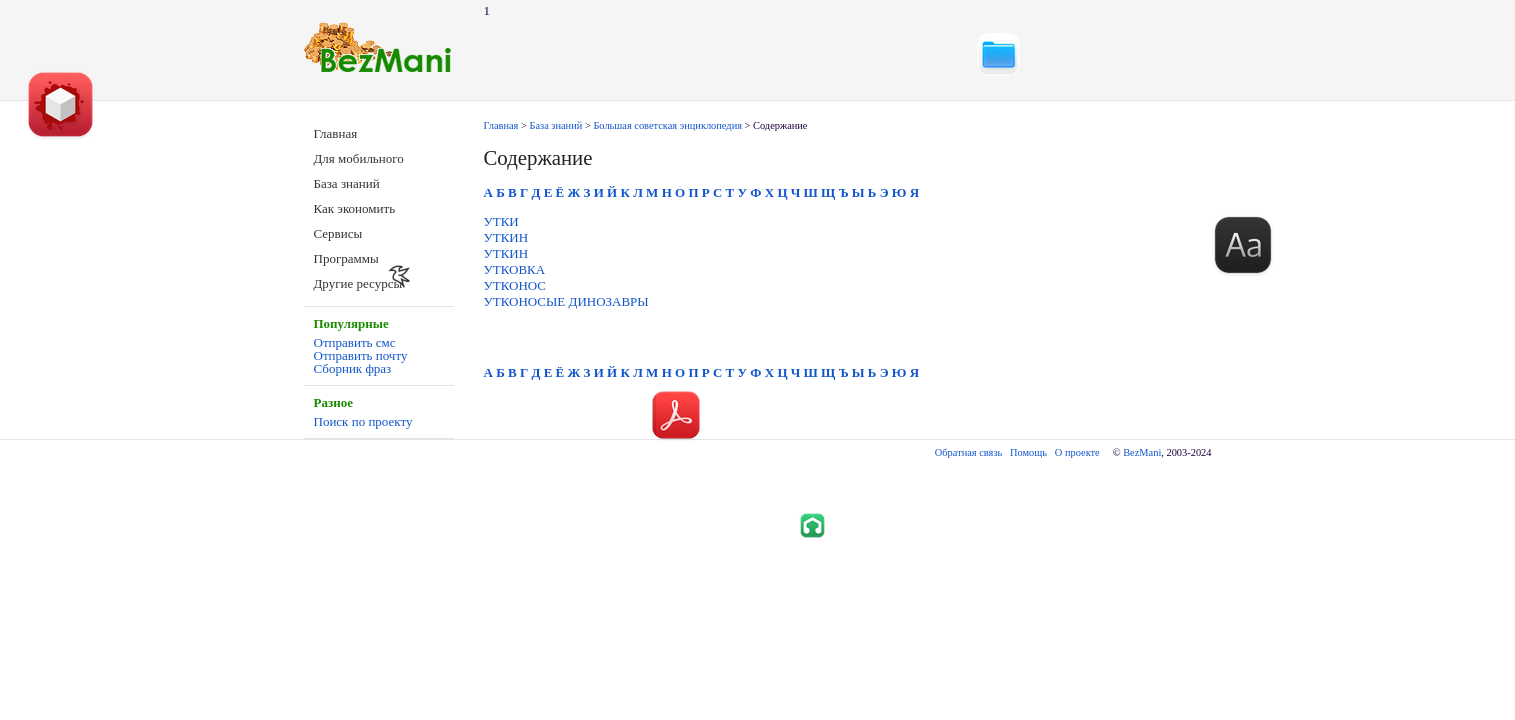  What do you see at coordinates (998, 54) in the screenshot?
I see `open the files app` at bounding box center [998, 54].